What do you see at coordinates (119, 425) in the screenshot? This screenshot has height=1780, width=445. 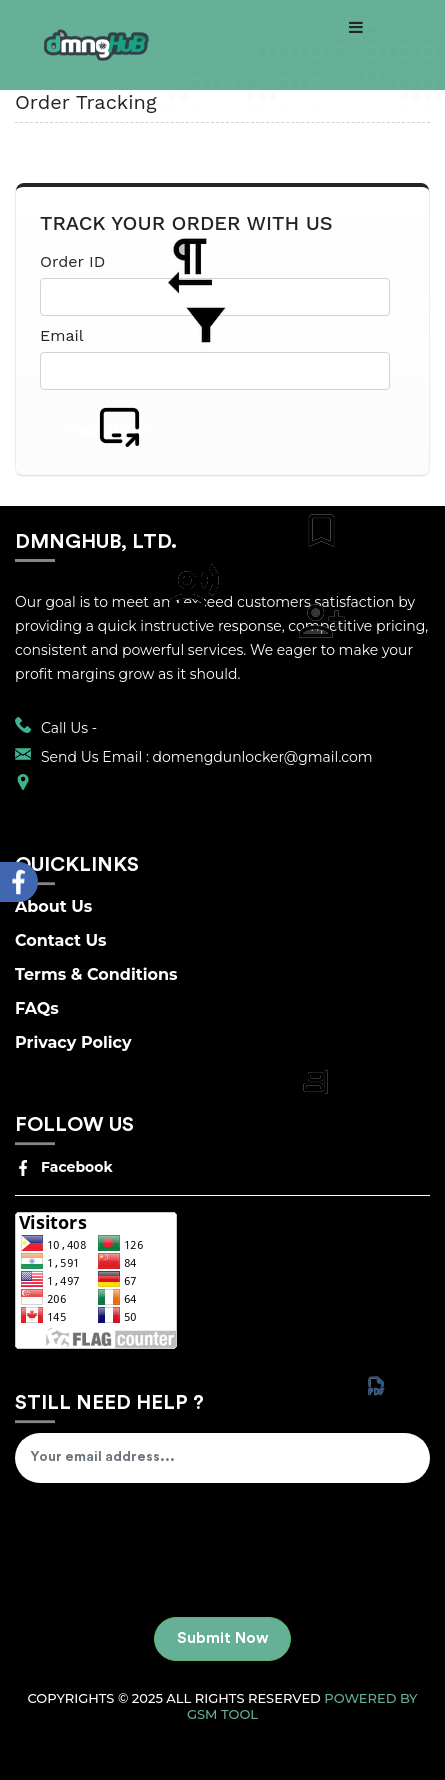 I see `share content from tablet to another device` at bounding box center [119, 425].